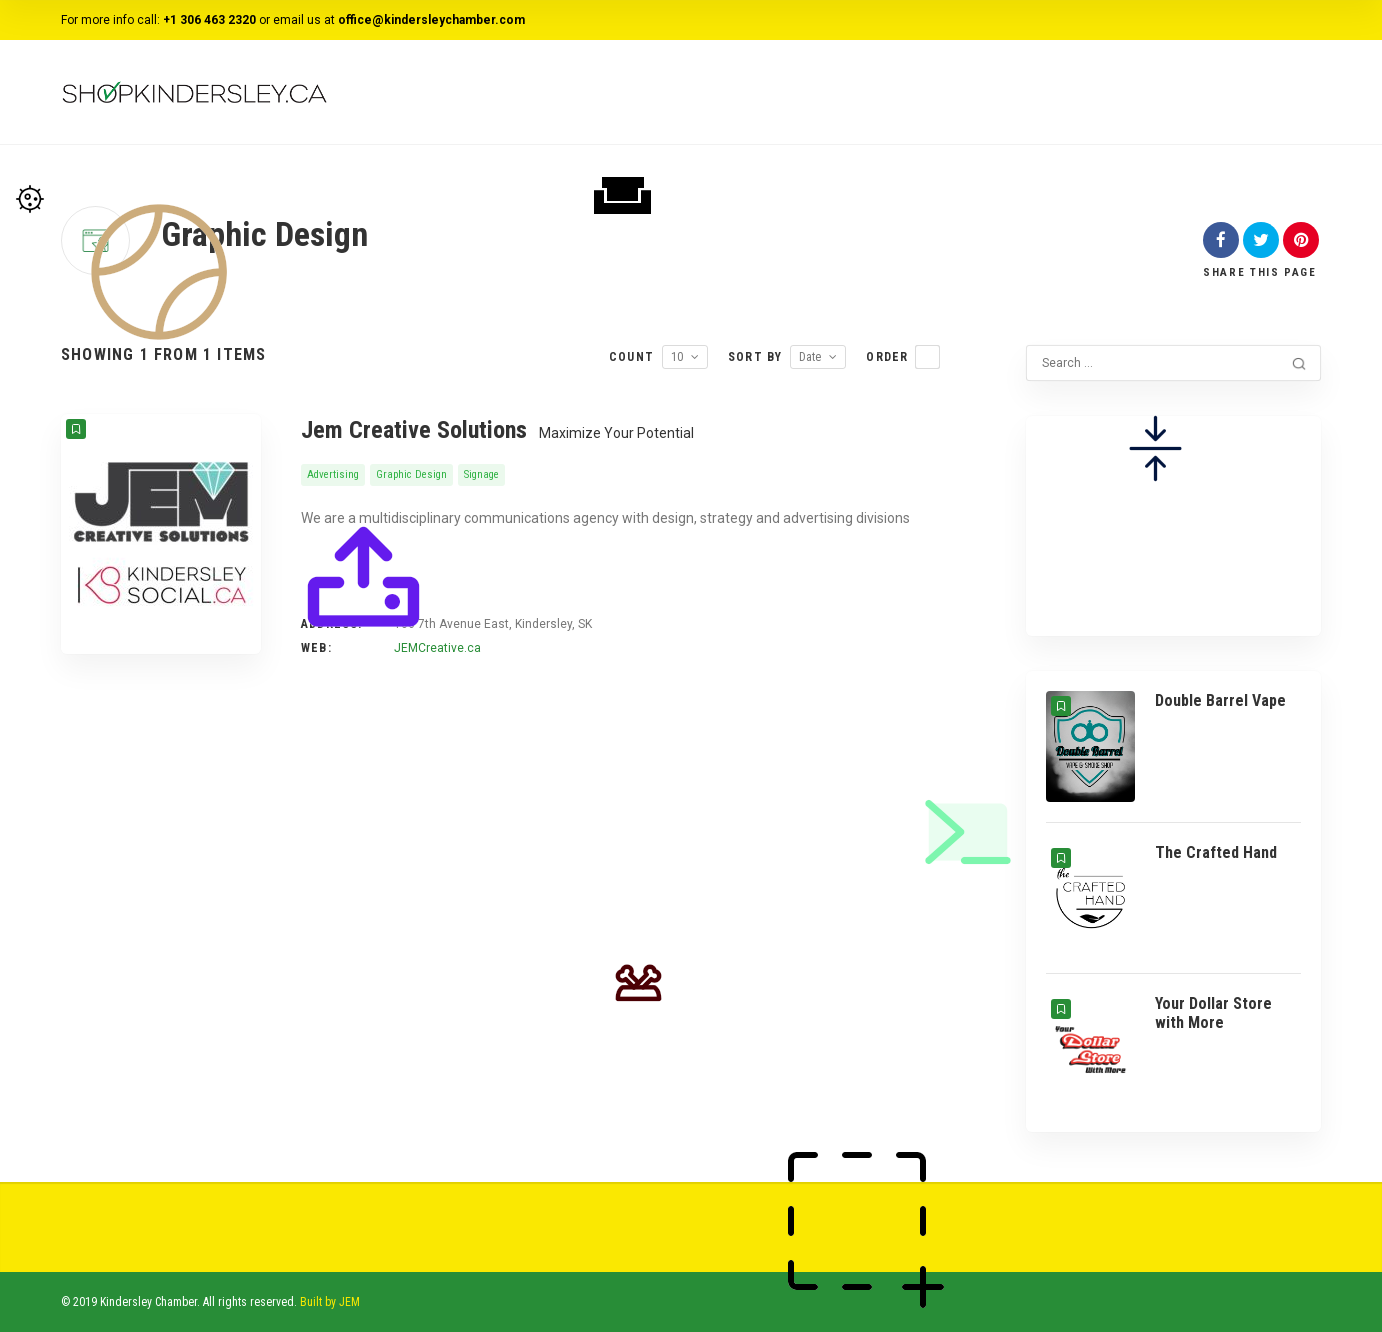 The image size is (1382, 1332). What do you see at coordinates (30, 199) in the screenshot?
I see `indicates virus or malware detected` at bounding box center [30, 199].